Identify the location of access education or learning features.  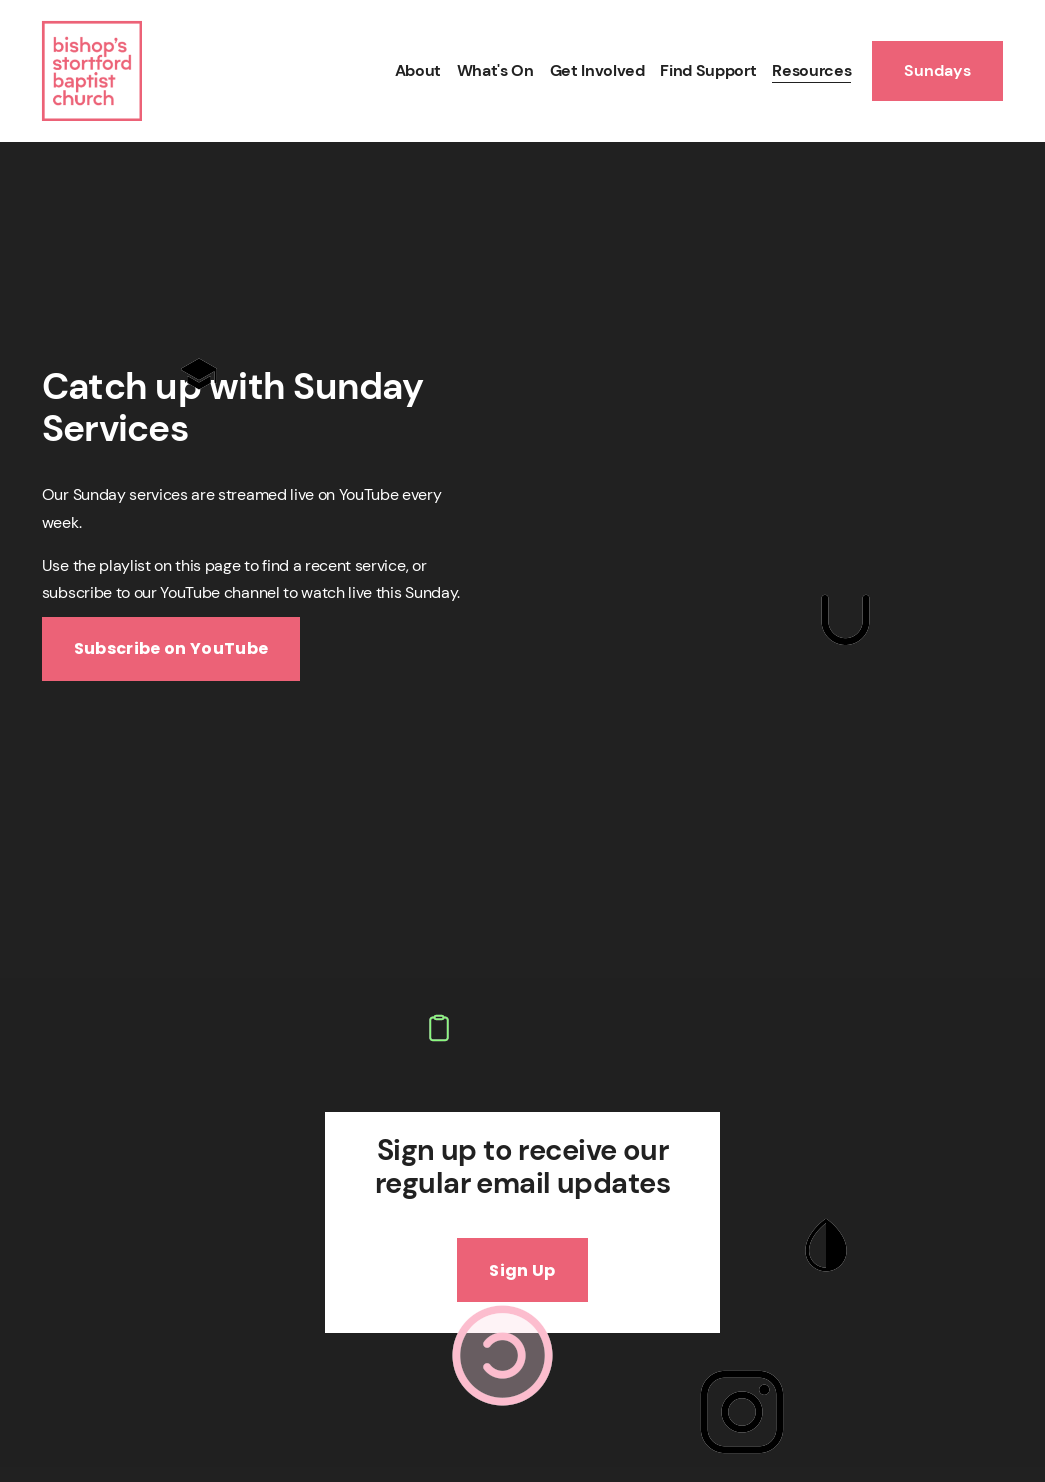
(199, 374).